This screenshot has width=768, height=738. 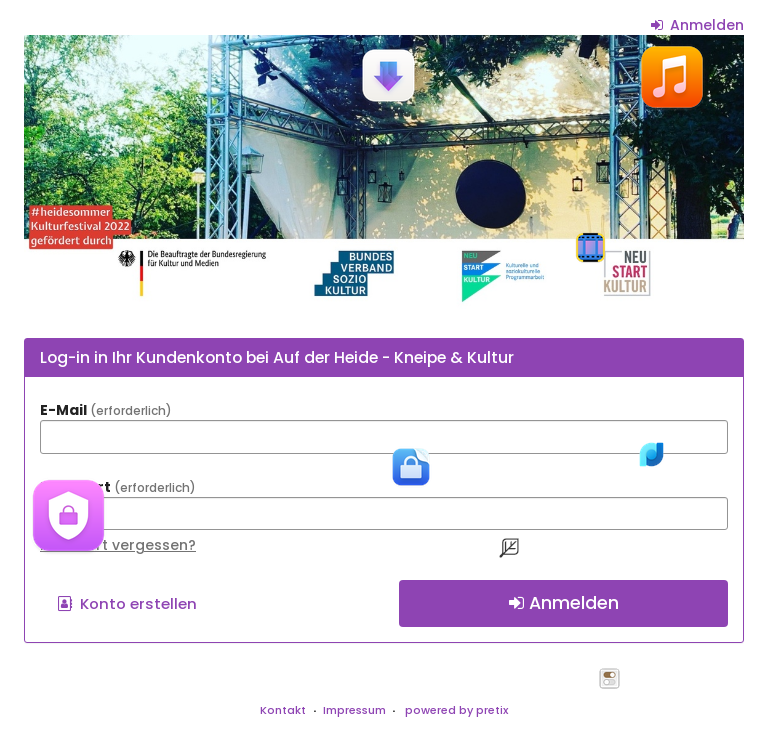 What do you see at coordinates (590, 247) in the screenshot?
I see `open video trimmer app` at bounding box center [590, 247].